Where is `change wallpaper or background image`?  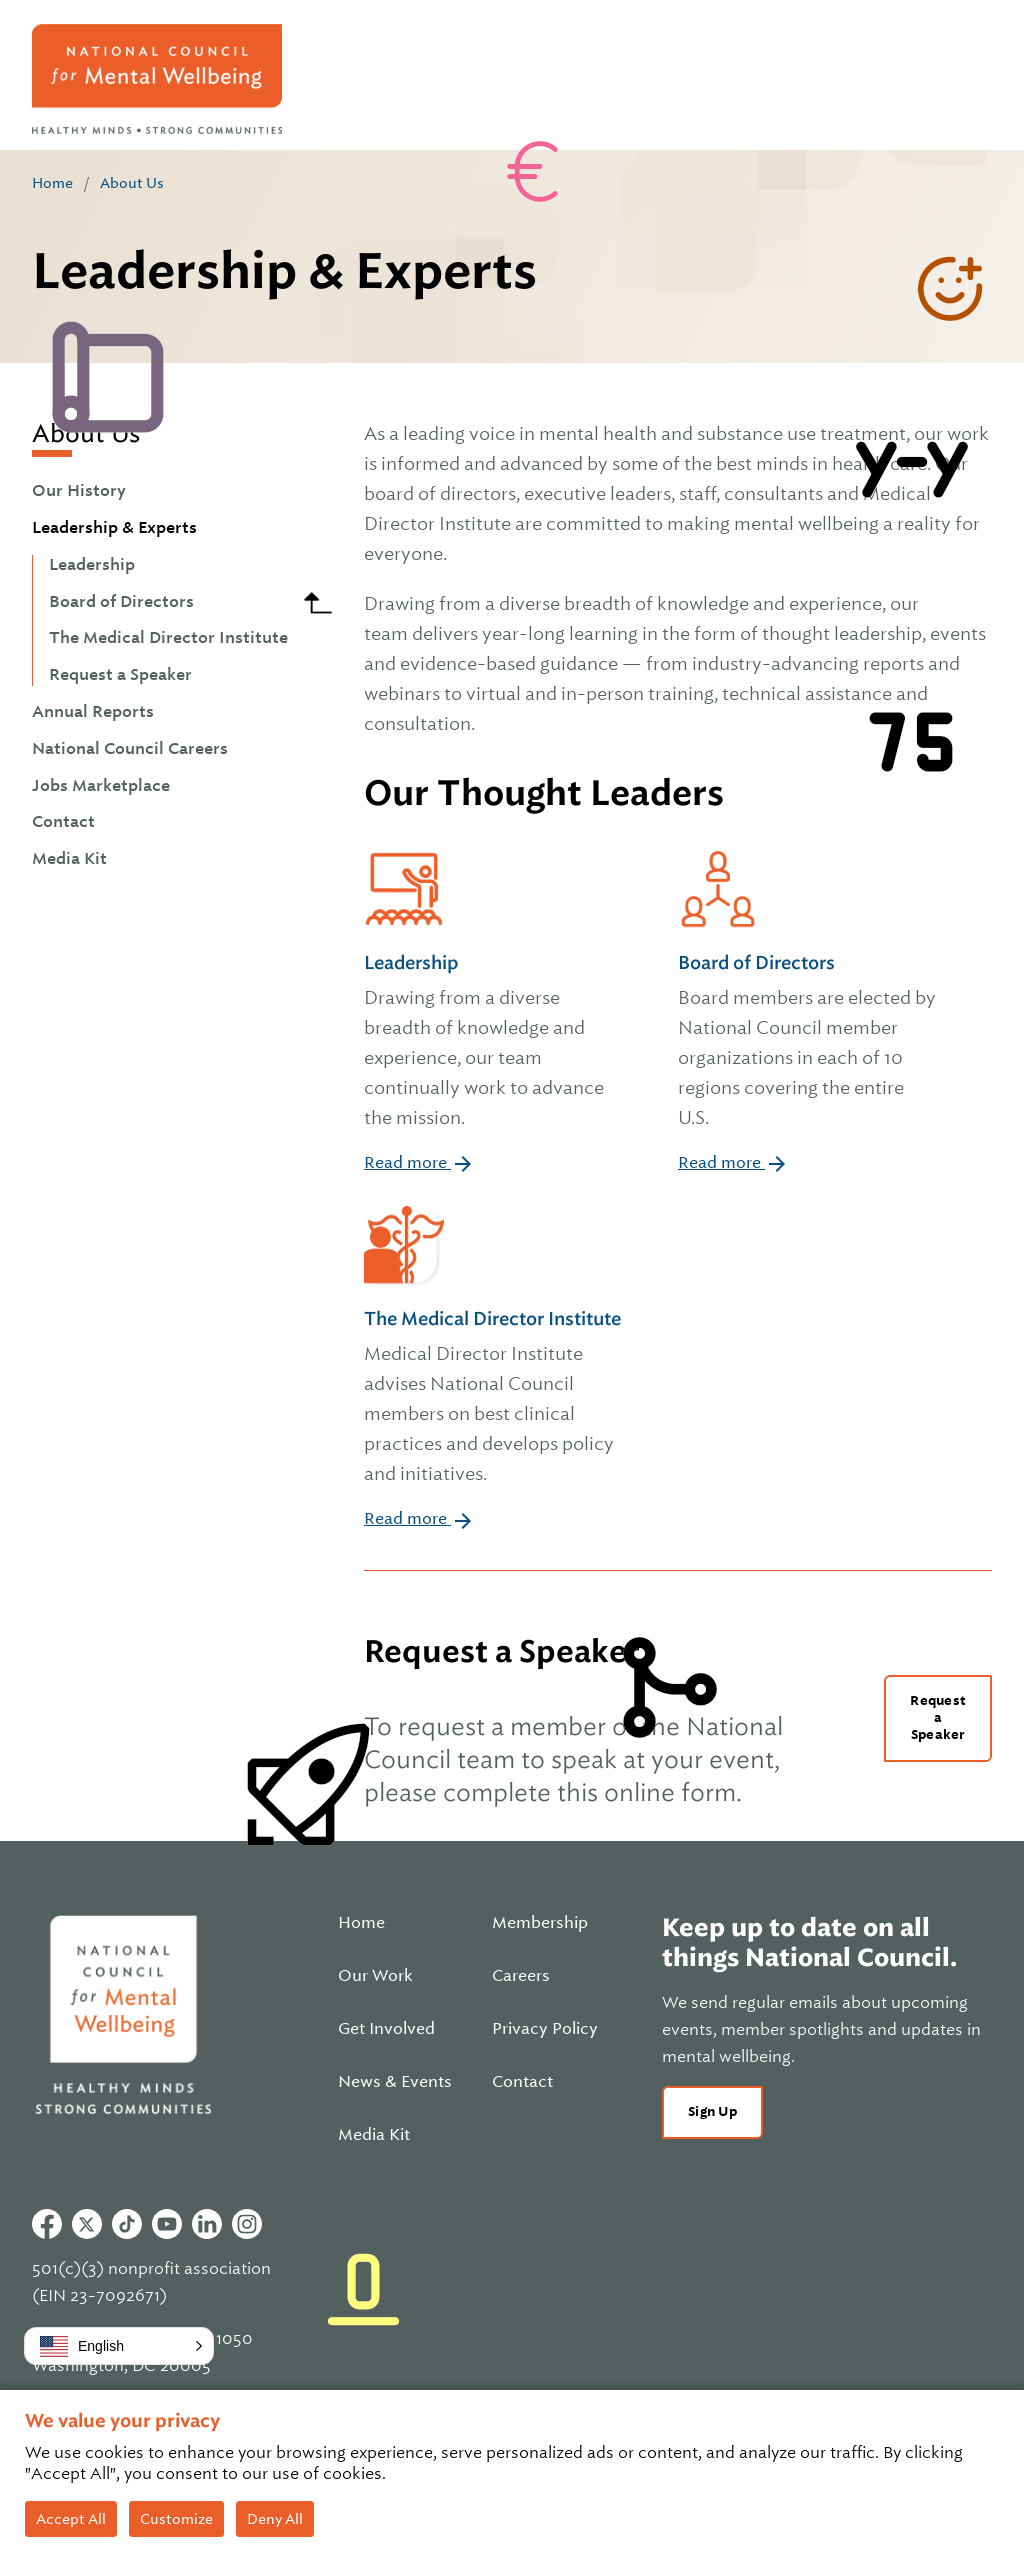 change wallpaper or background image is located at coordinates (108, 377).